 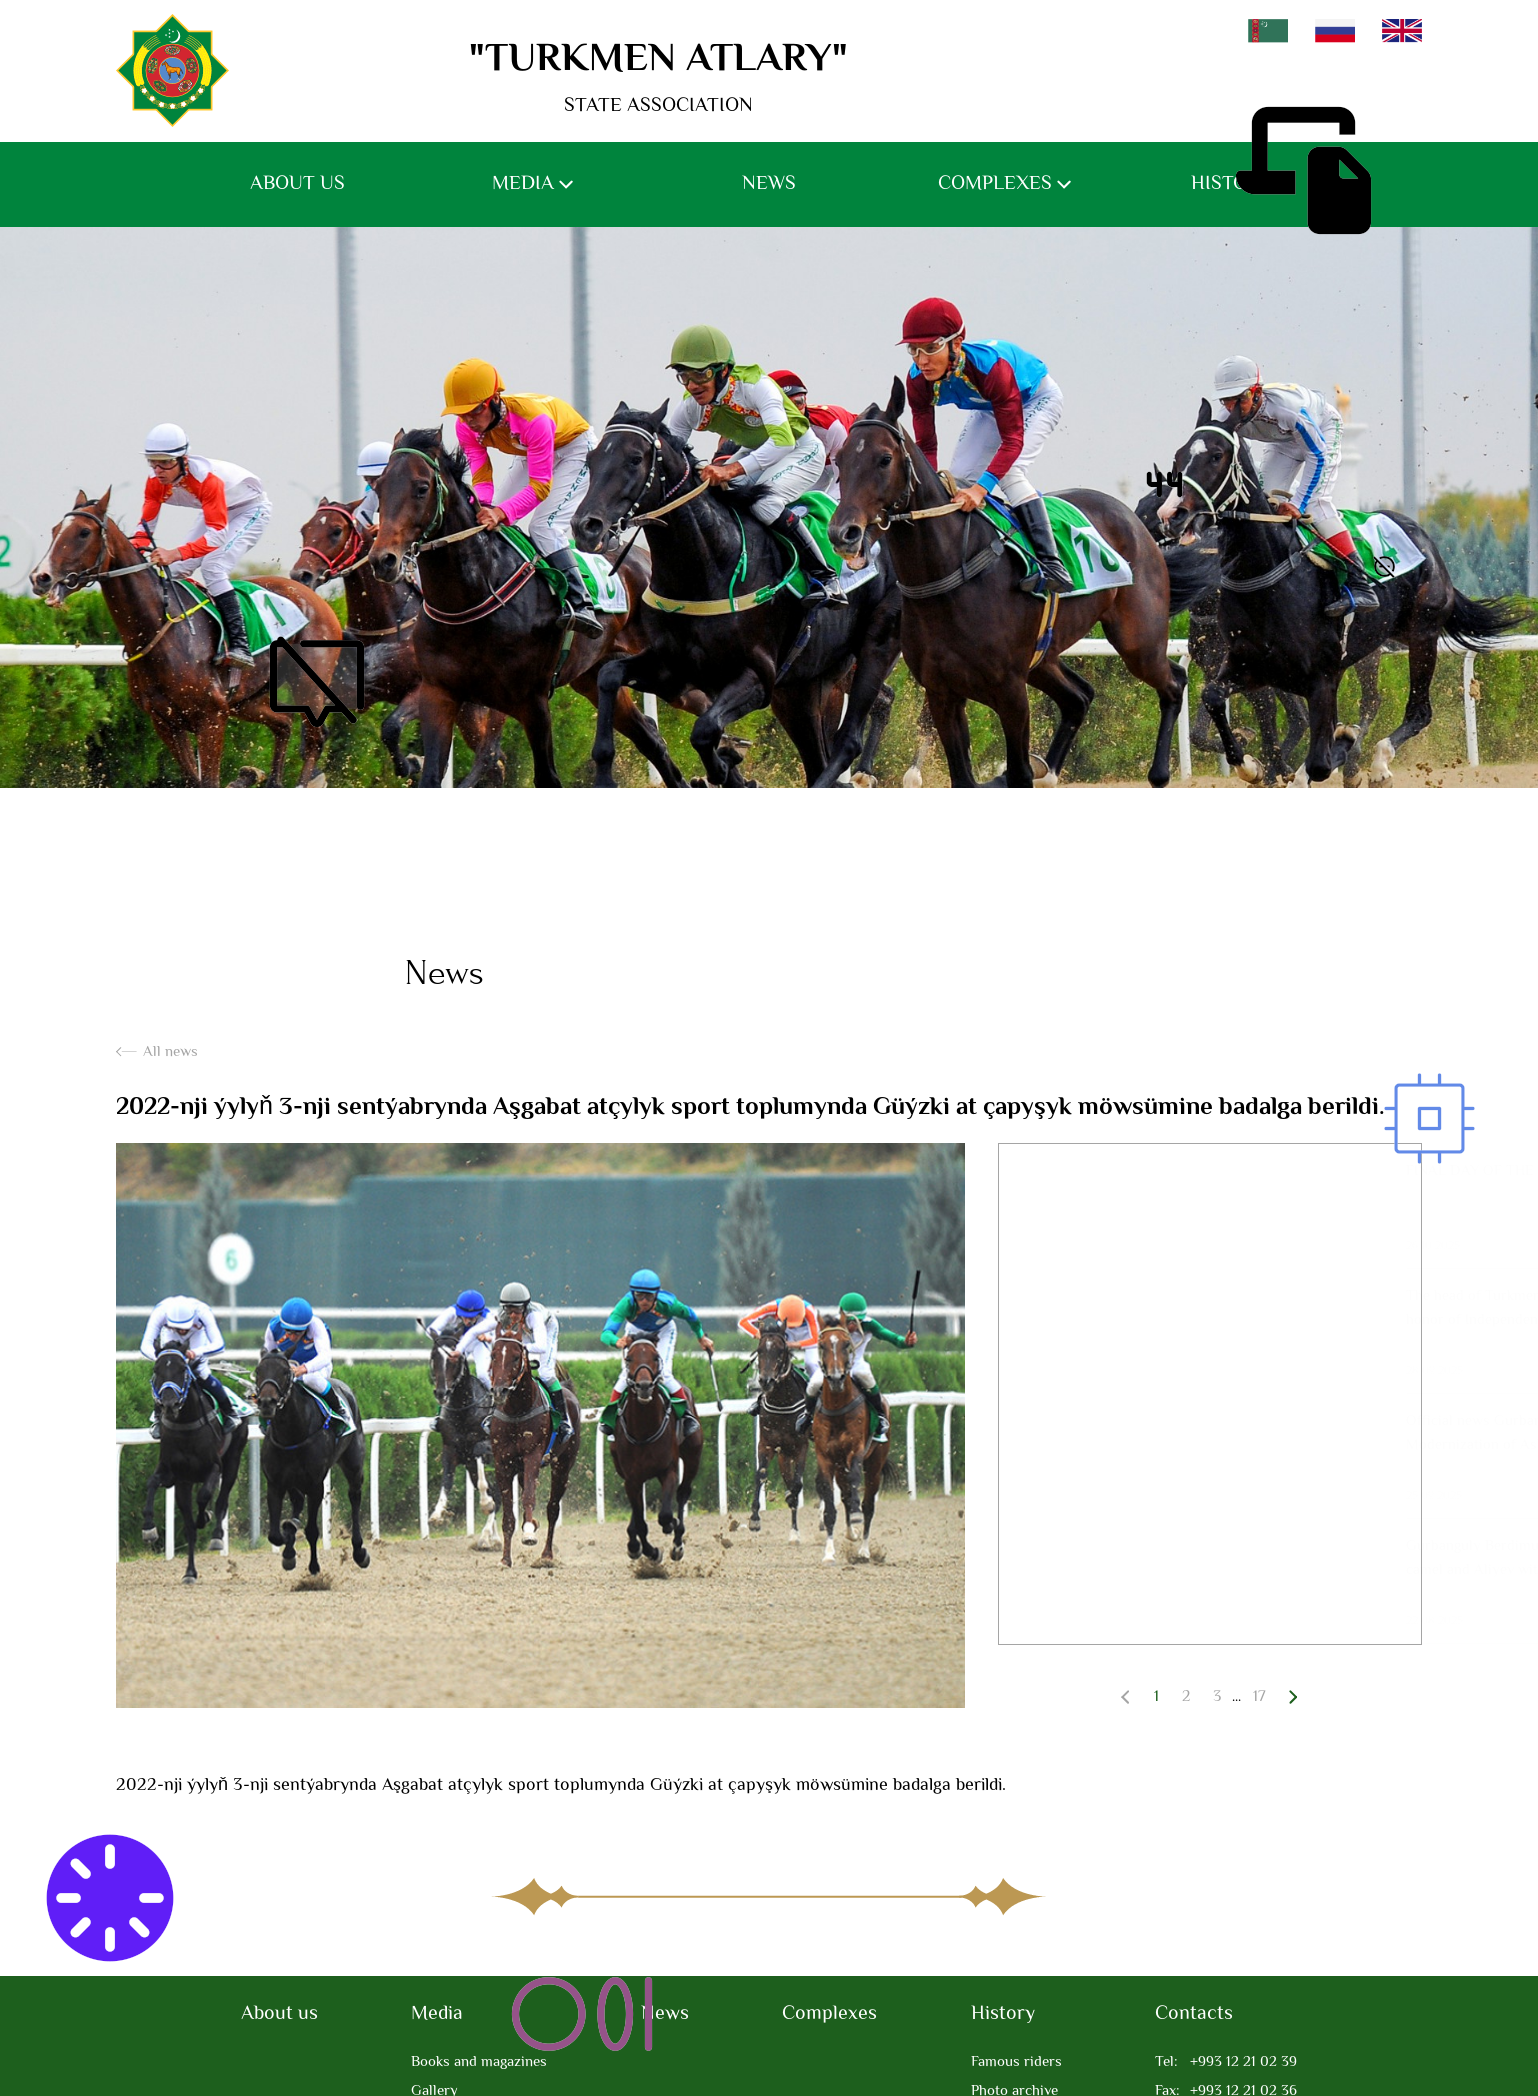 What do you see at coordinates (110, 1898) in the screenshot?
I see `loading content in progress` at bounding box center [110, 1898].